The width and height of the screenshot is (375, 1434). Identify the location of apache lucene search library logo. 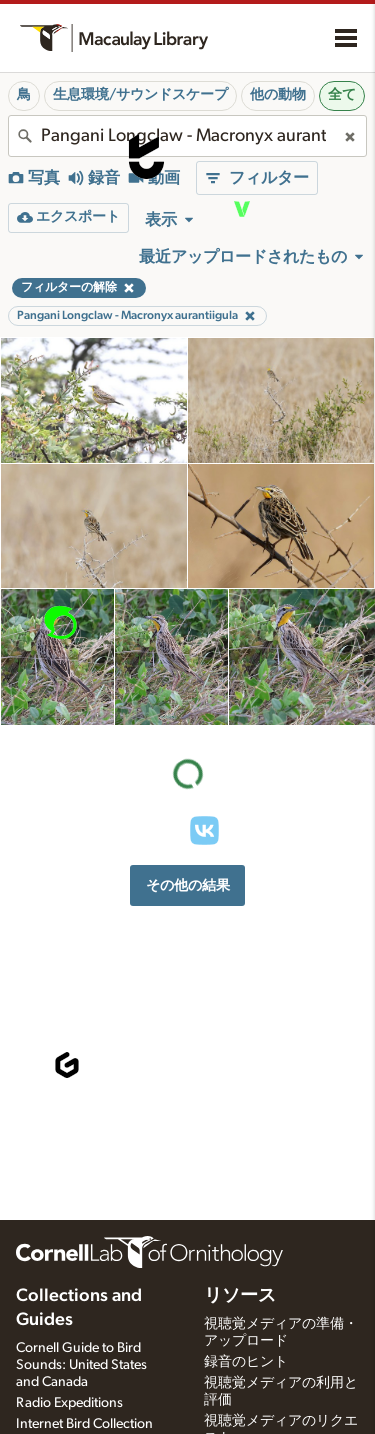
(168, 716).